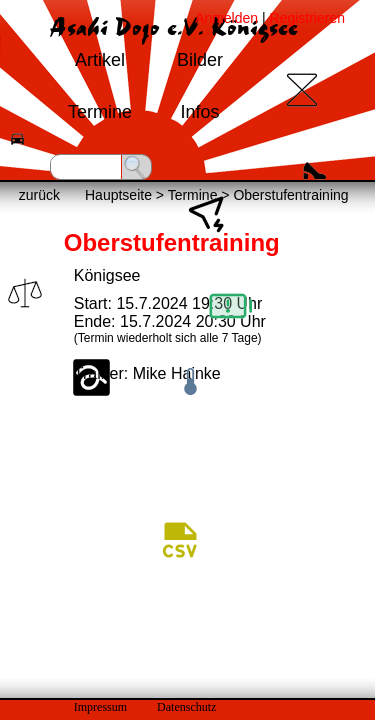 The height and width of the screenshot is (720, 375). What do you see at coordinates (230, 306) in the screenshot?
I see `indicates low battery warning` at bounding box center [230, 306].